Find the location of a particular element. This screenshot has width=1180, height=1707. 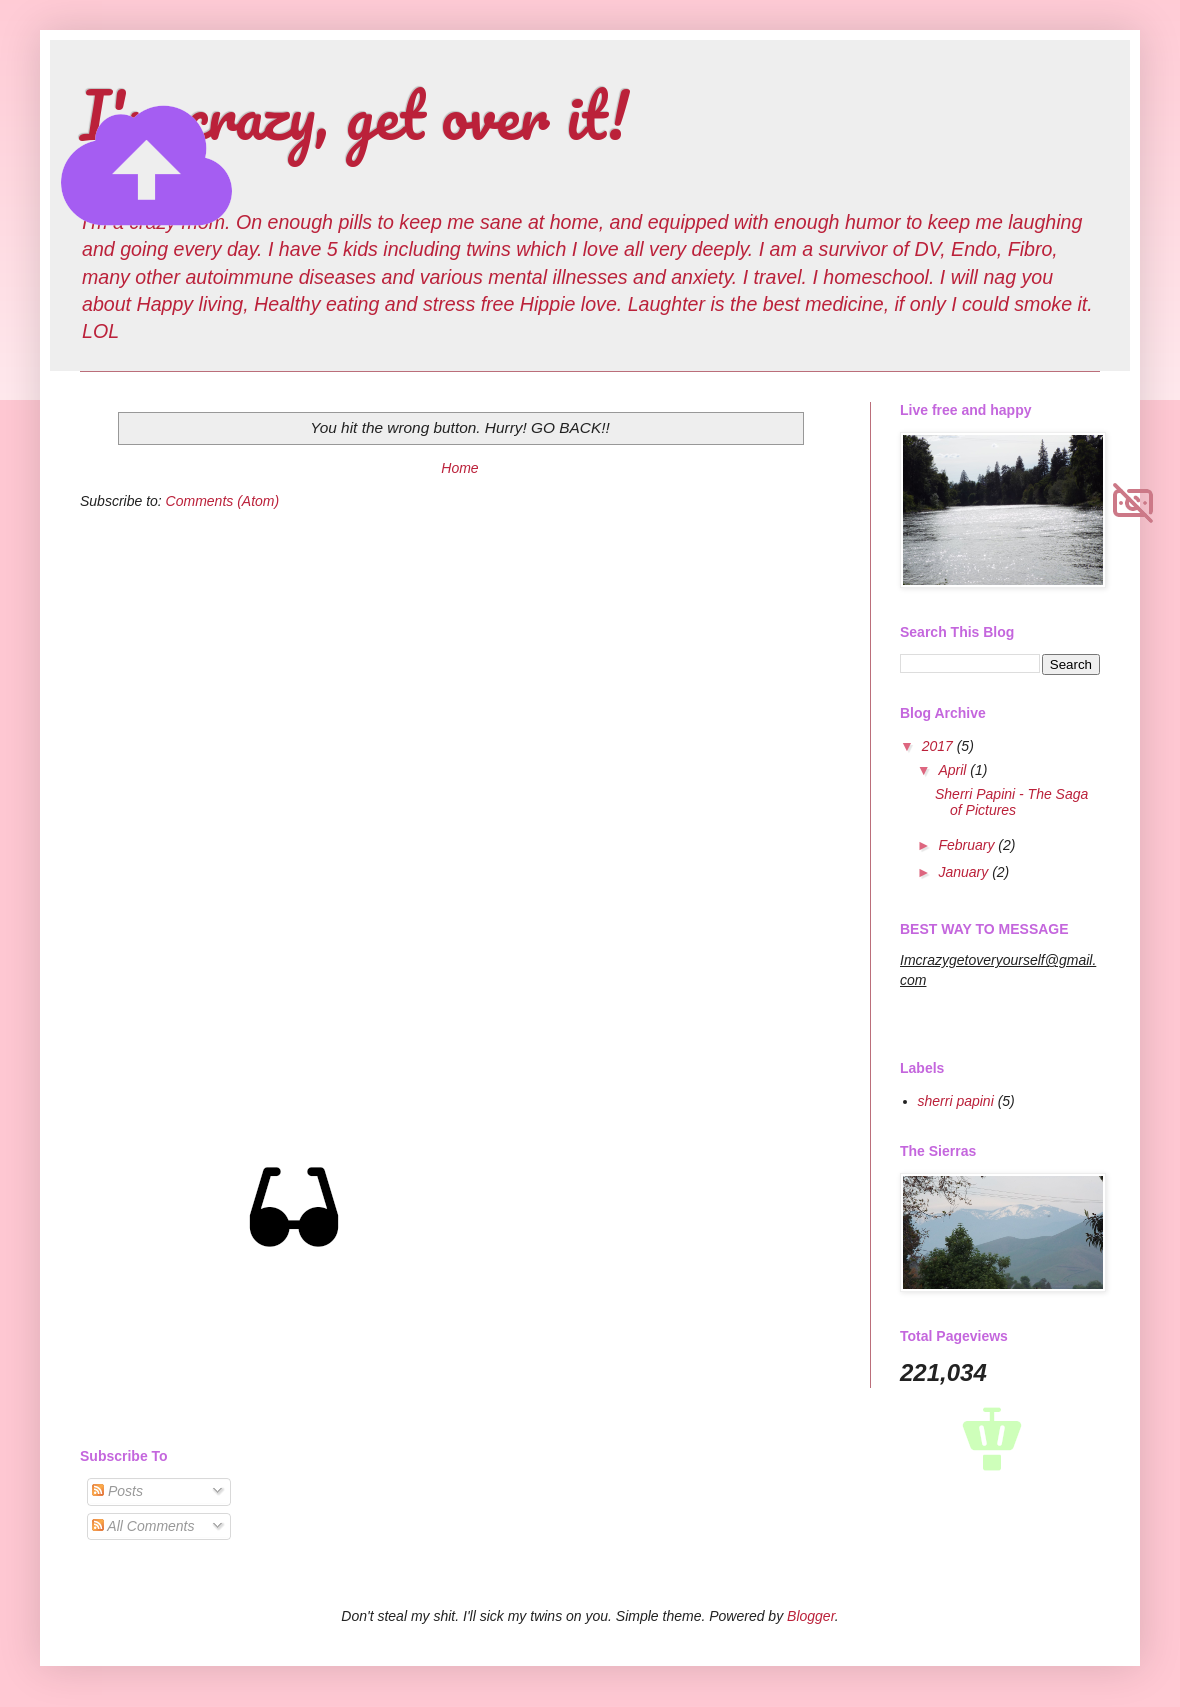

access air traffic control features is located at coordinates (992, 1439).